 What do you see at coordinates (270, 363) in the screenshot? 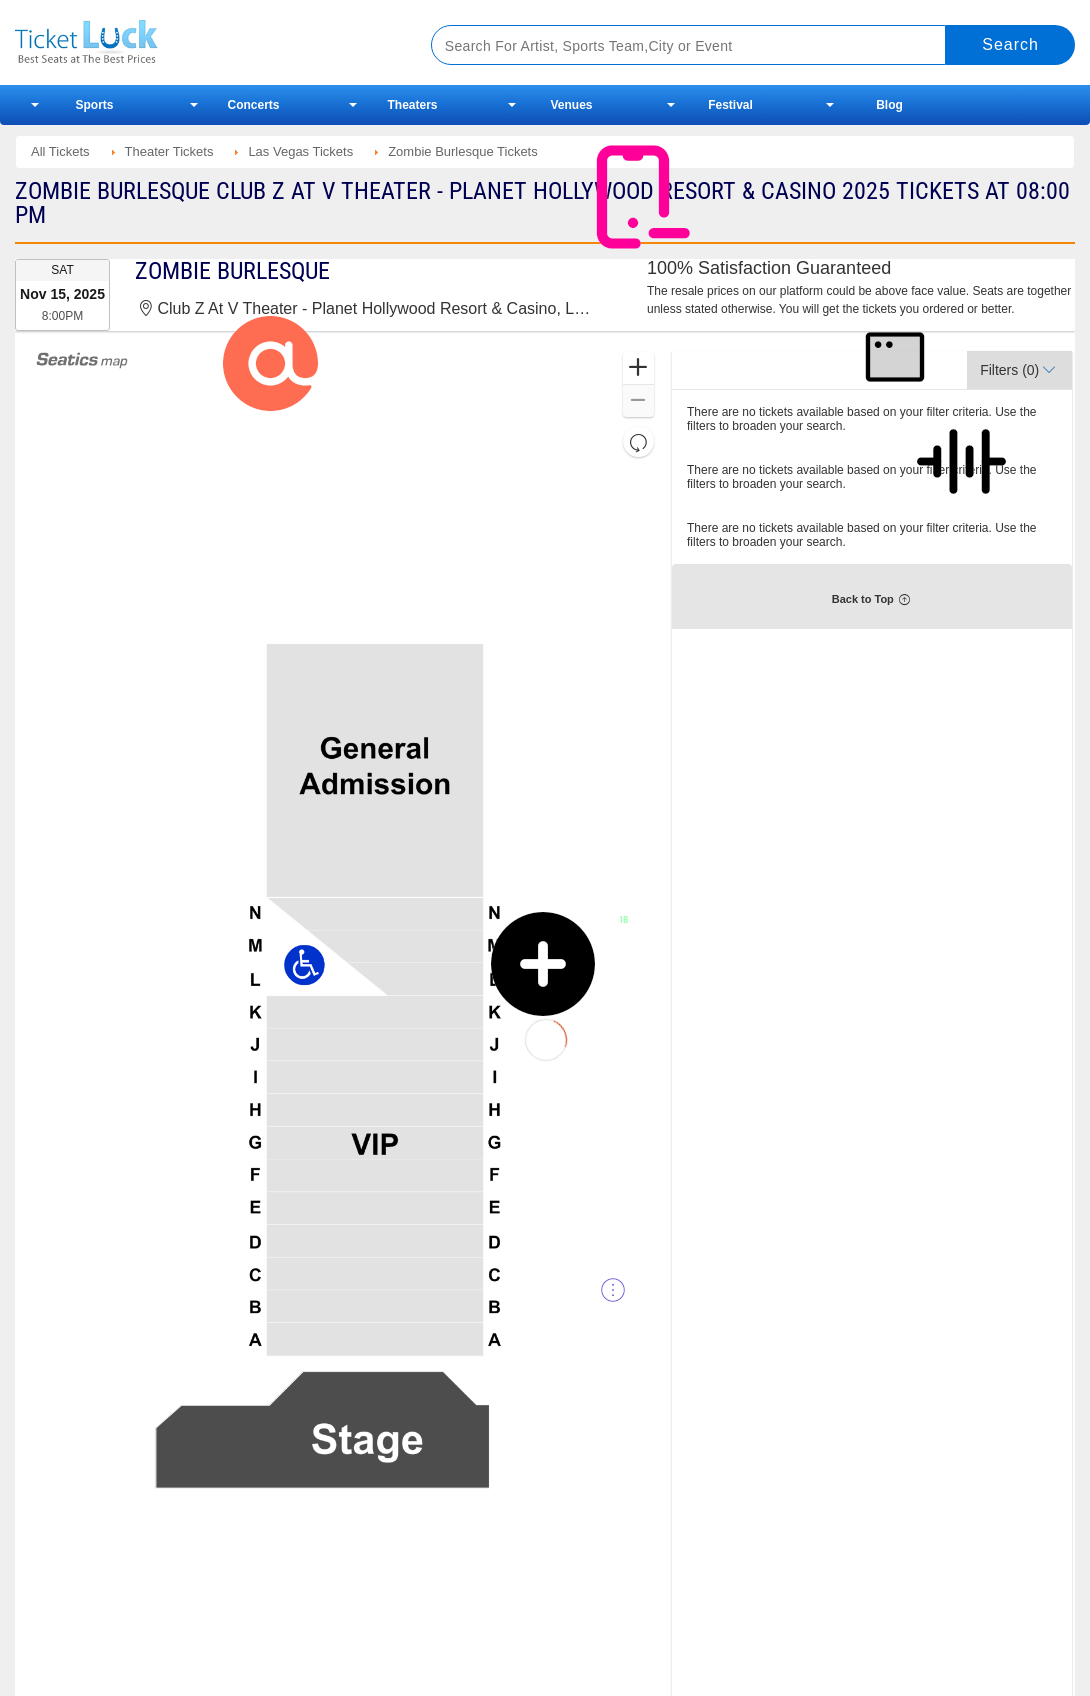
I see `enter or view email address` at bounding box center [270, 363].